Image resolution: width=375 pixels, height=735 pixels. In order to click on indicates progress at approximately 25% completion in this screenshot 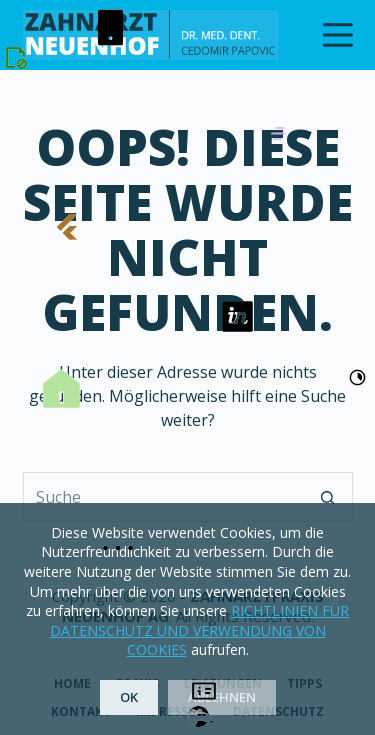, I will do `click(357, 377)`.